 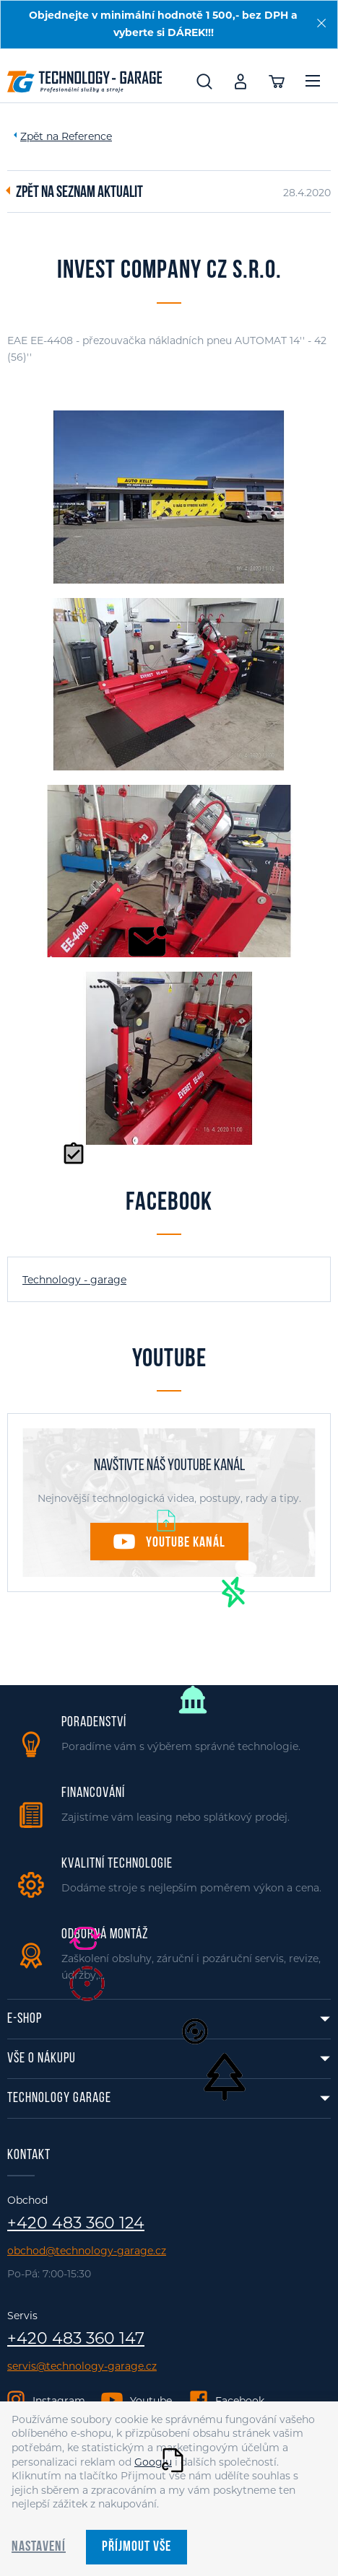 What do you see at coordinates (225, 2077) in the screenshot?
I see `indicates parks or nature areas on a map` at bounding box center [225, 2077].